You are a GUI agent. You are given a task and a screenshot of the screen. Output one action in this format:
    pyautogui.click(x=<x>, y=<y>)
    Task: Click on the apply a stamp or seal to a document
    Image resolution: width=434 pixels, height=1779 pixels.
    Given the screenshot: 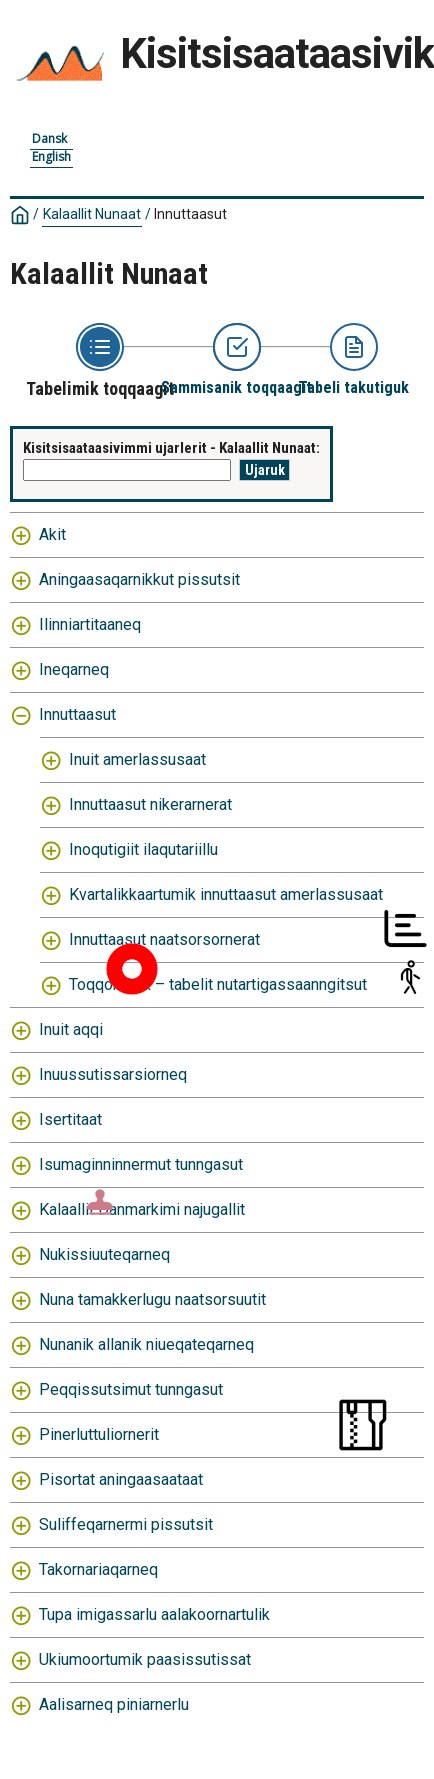 What is the action you would take?
    pyautogui.click(x=100, y=1202)
    